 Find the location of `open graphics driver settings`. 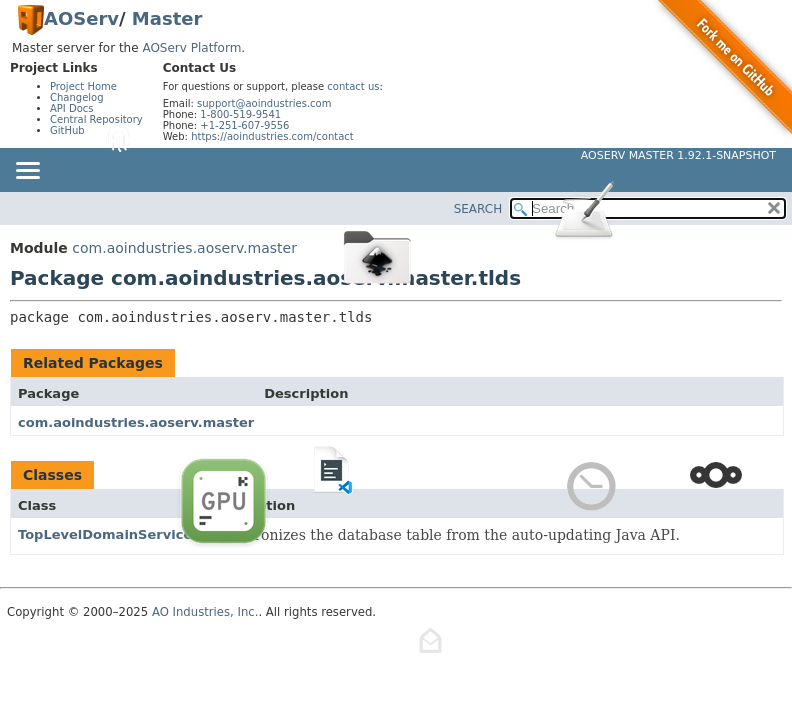

open graphics driver settings is located at coordinates (223, 502).